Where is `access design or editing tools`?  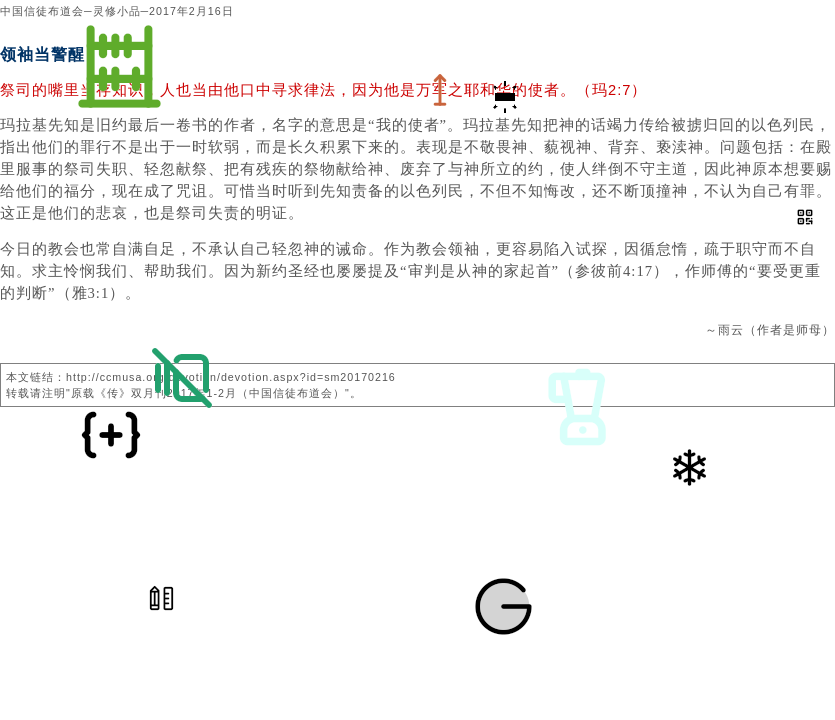
access design or editing tools is located at coordinates (161, 598).